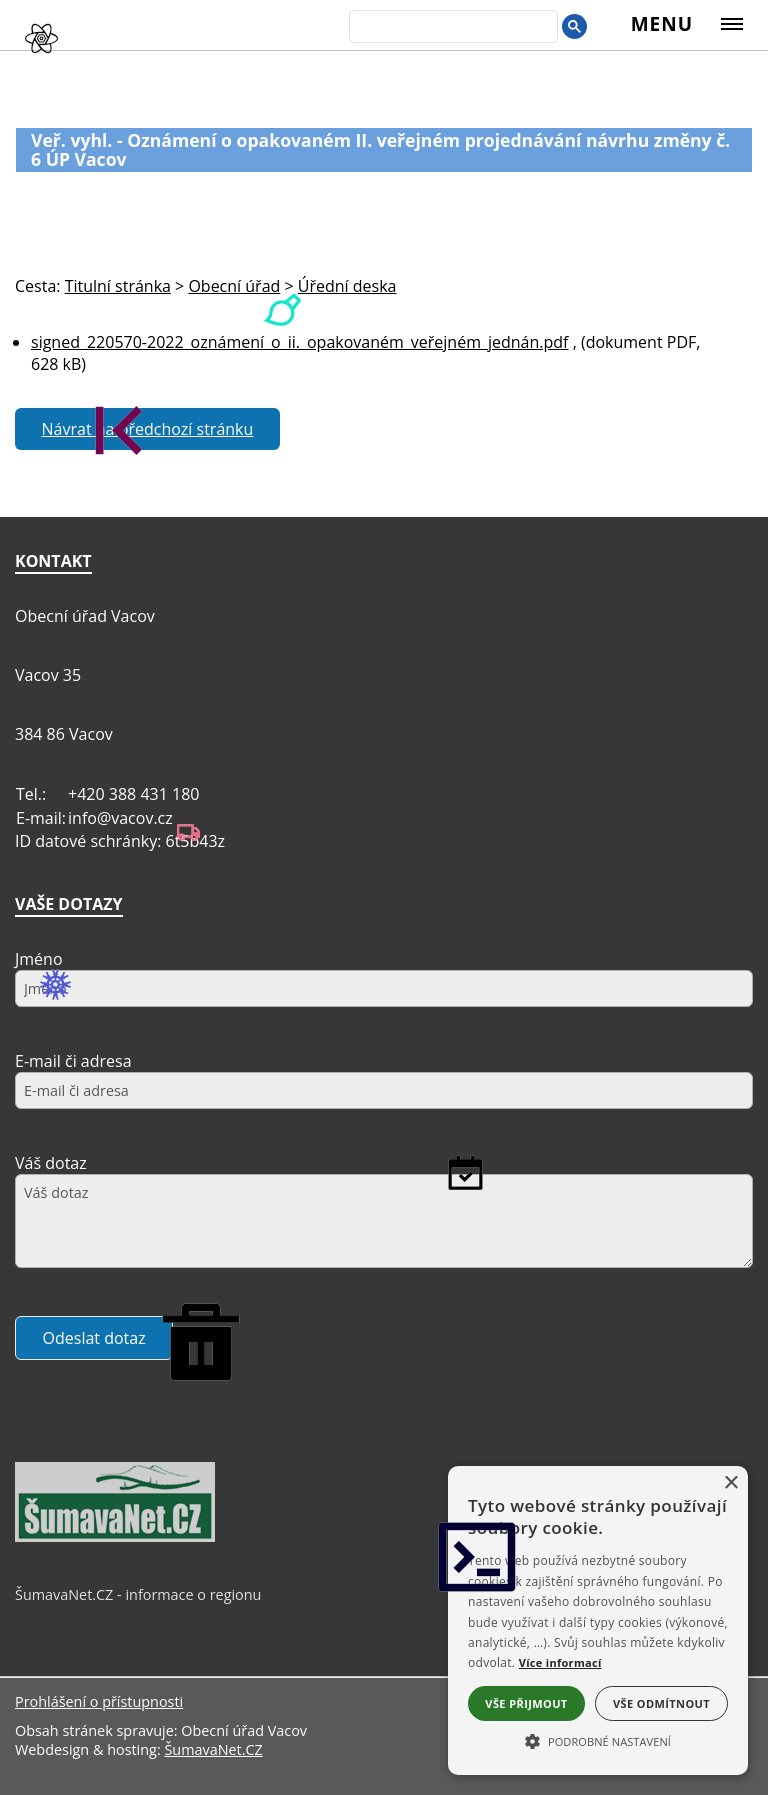  Describe the element at coordinates (41, 38) in the screenshot. I see `react query library logo` at that location.